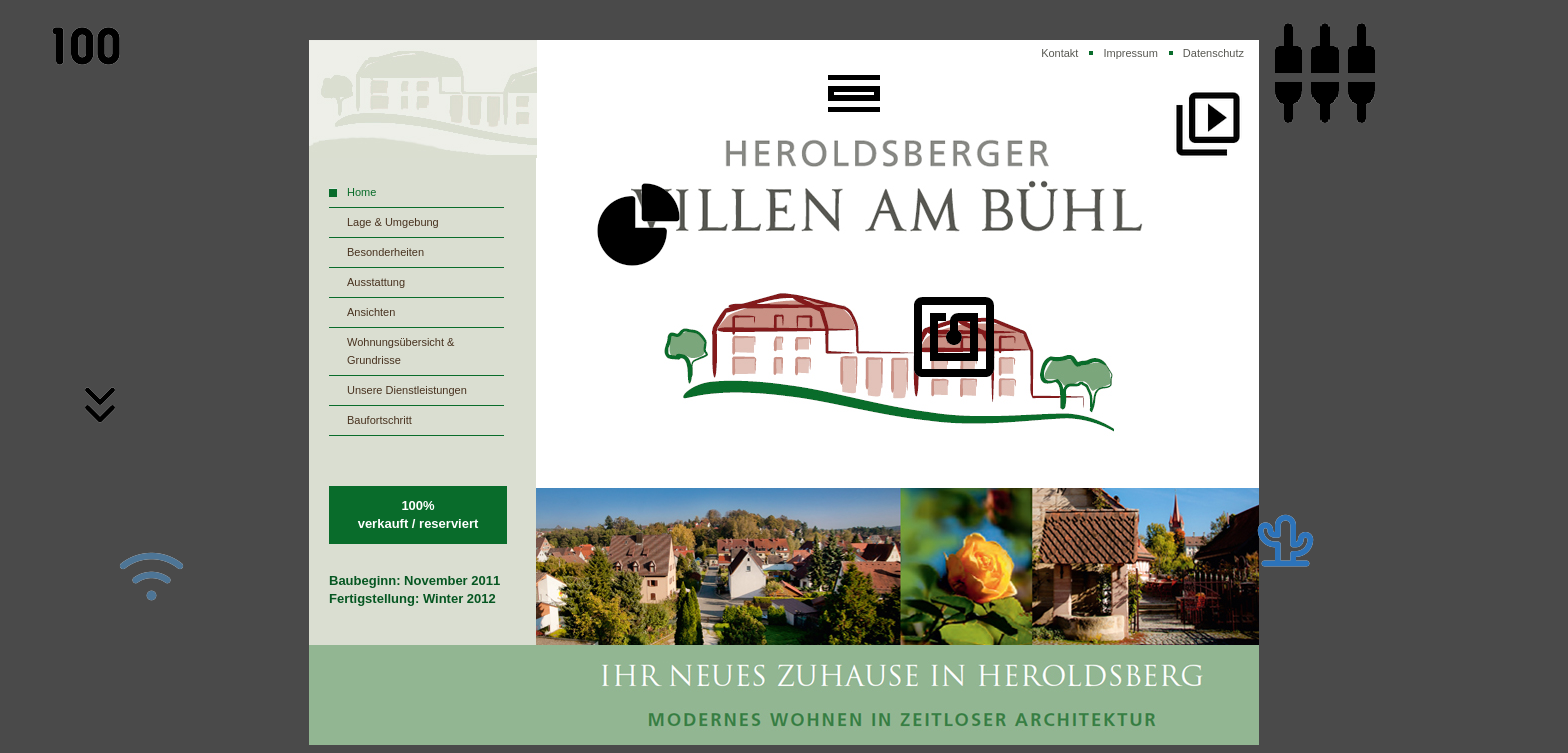 This screenshot has height=753, width=1568. What do you see at coordinates (638, 224) in the screenshot?
I see `view analytics or statistics breakdown` at bounding box center [638, 224].